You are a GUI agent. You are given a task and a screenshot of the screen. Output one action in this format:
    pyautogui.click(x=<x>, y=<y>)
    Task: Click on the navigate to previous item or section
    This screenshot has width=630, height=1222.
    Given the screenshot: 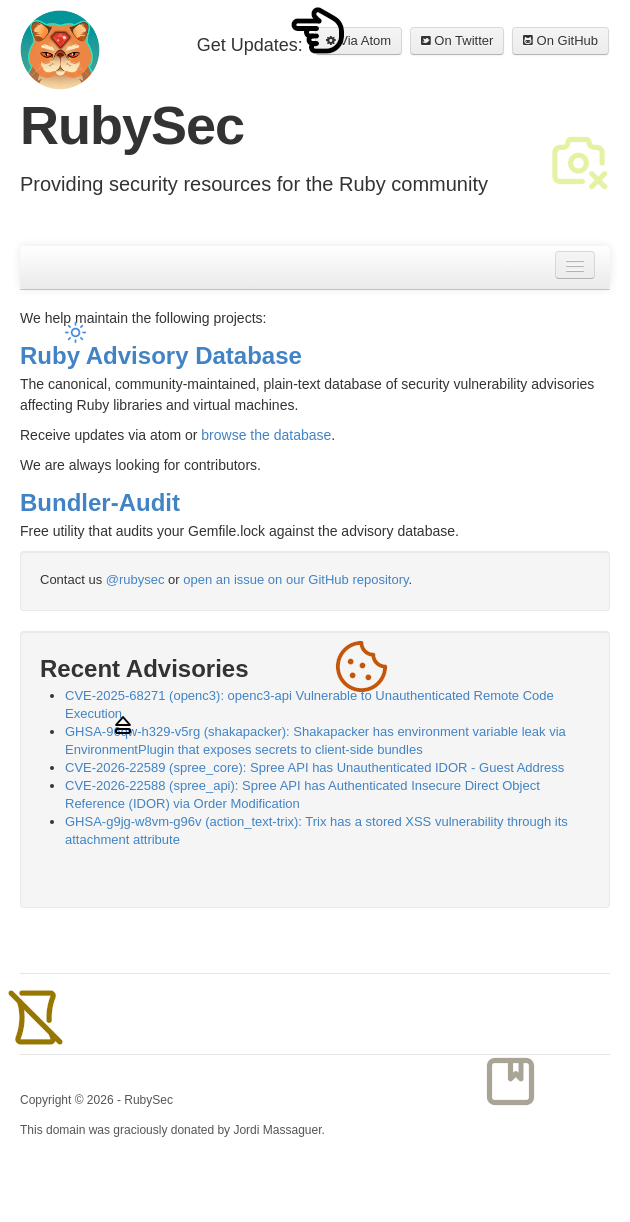 What is the action you would take?
    pyautogui.click(x=319, y=31)
    